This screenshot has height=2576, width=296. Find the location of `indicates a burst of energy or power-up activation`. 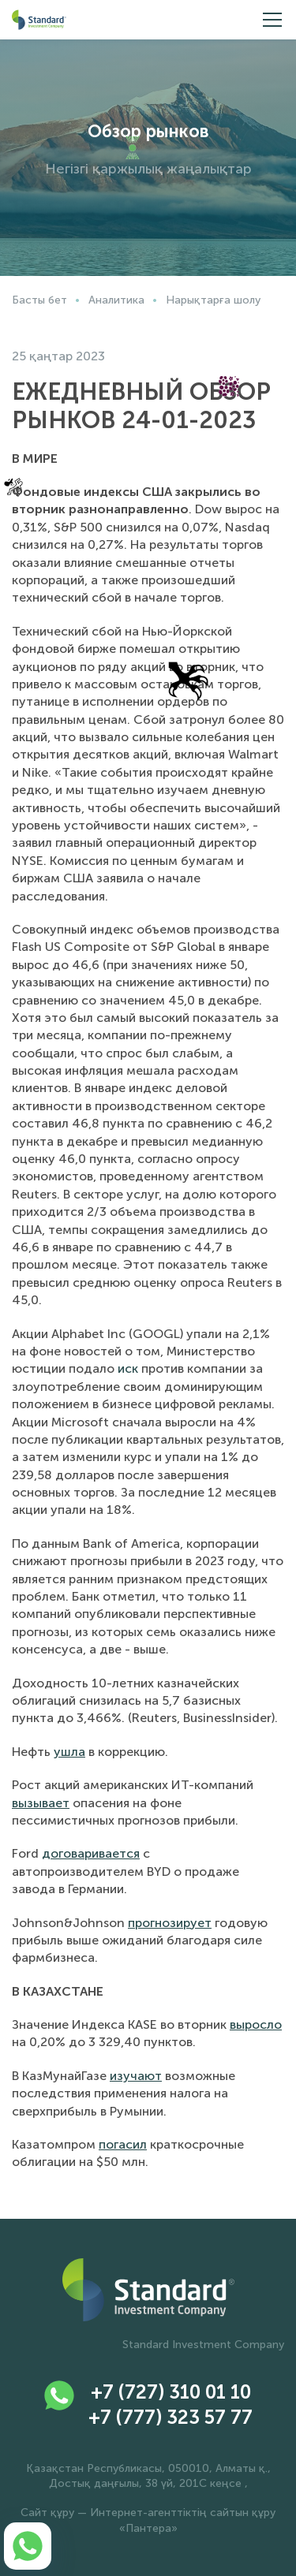

indicates a burst of energy or power-up activation is located at coordinates (132, 147).